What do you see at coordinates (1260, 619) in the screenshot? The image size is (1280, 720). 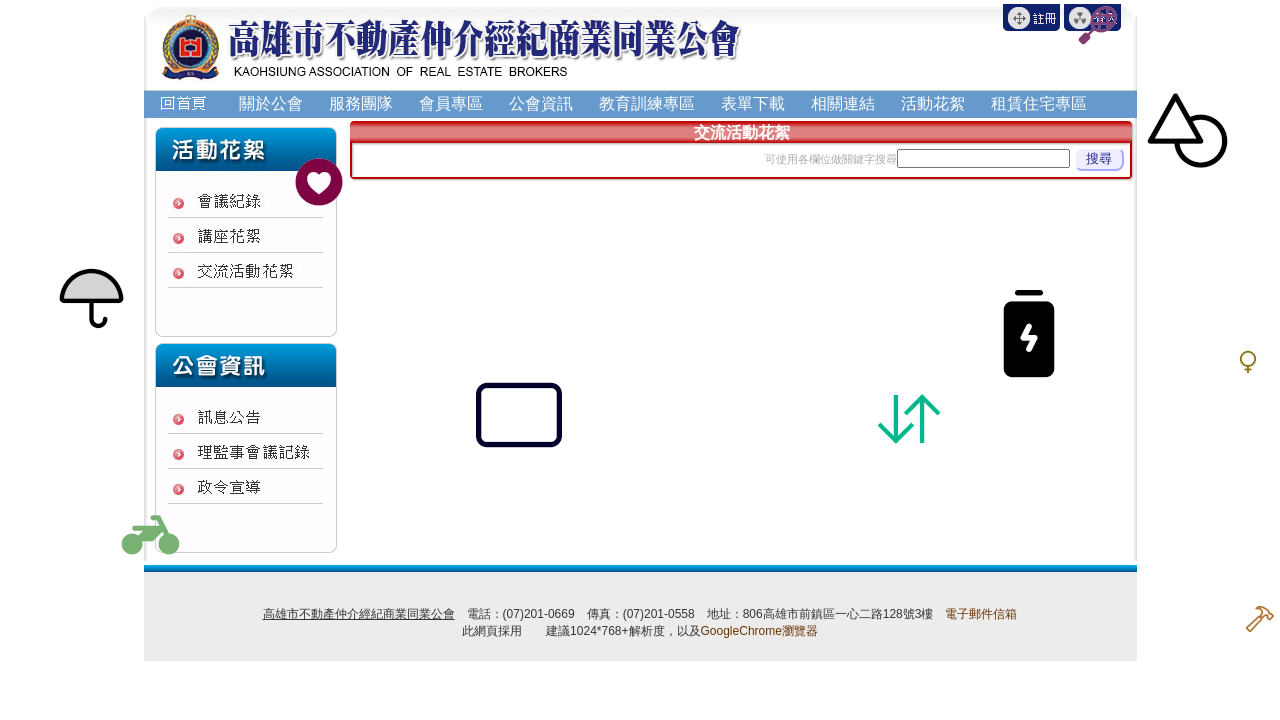 I see `access build or developer tools` at bounding box center [1260, 619].